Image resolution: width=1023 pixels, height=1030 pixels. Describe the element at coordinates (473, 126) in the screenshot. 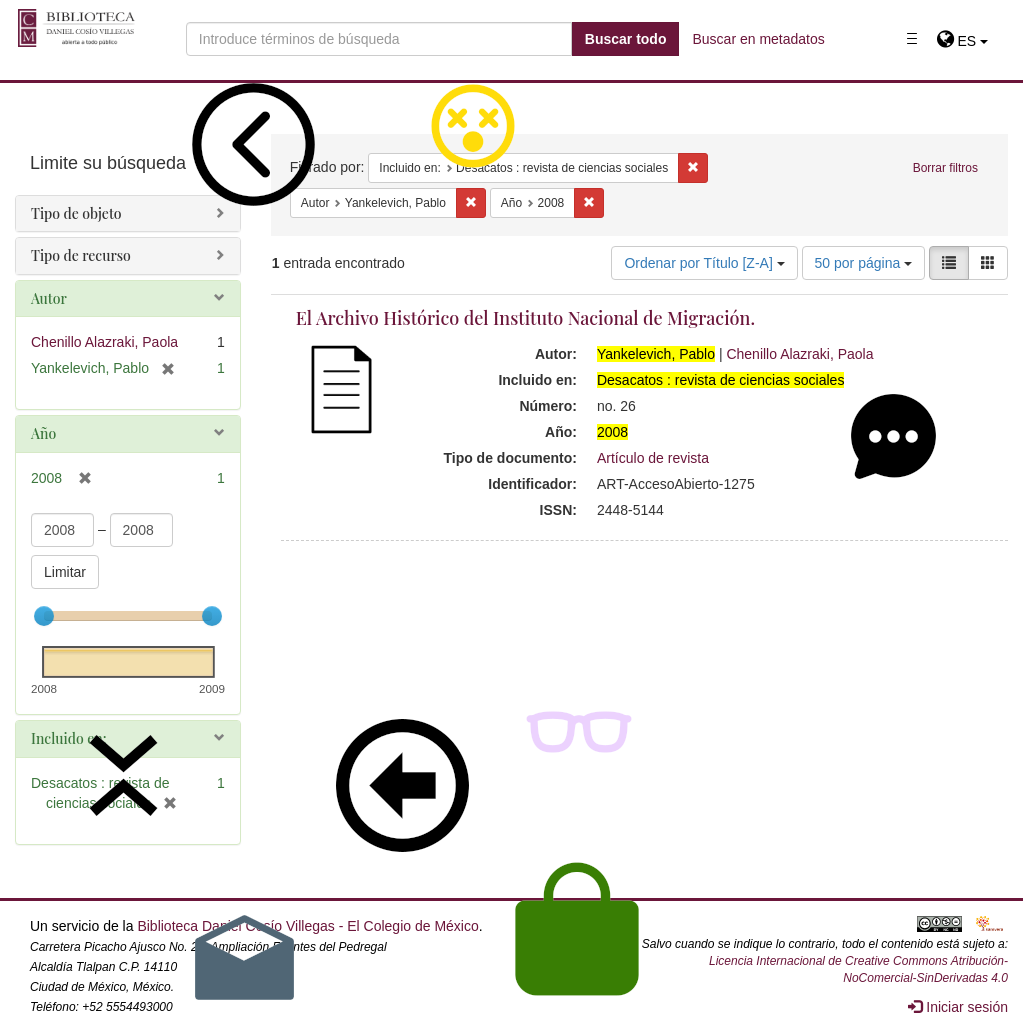

I see `indicates an error or system crash` at that location.